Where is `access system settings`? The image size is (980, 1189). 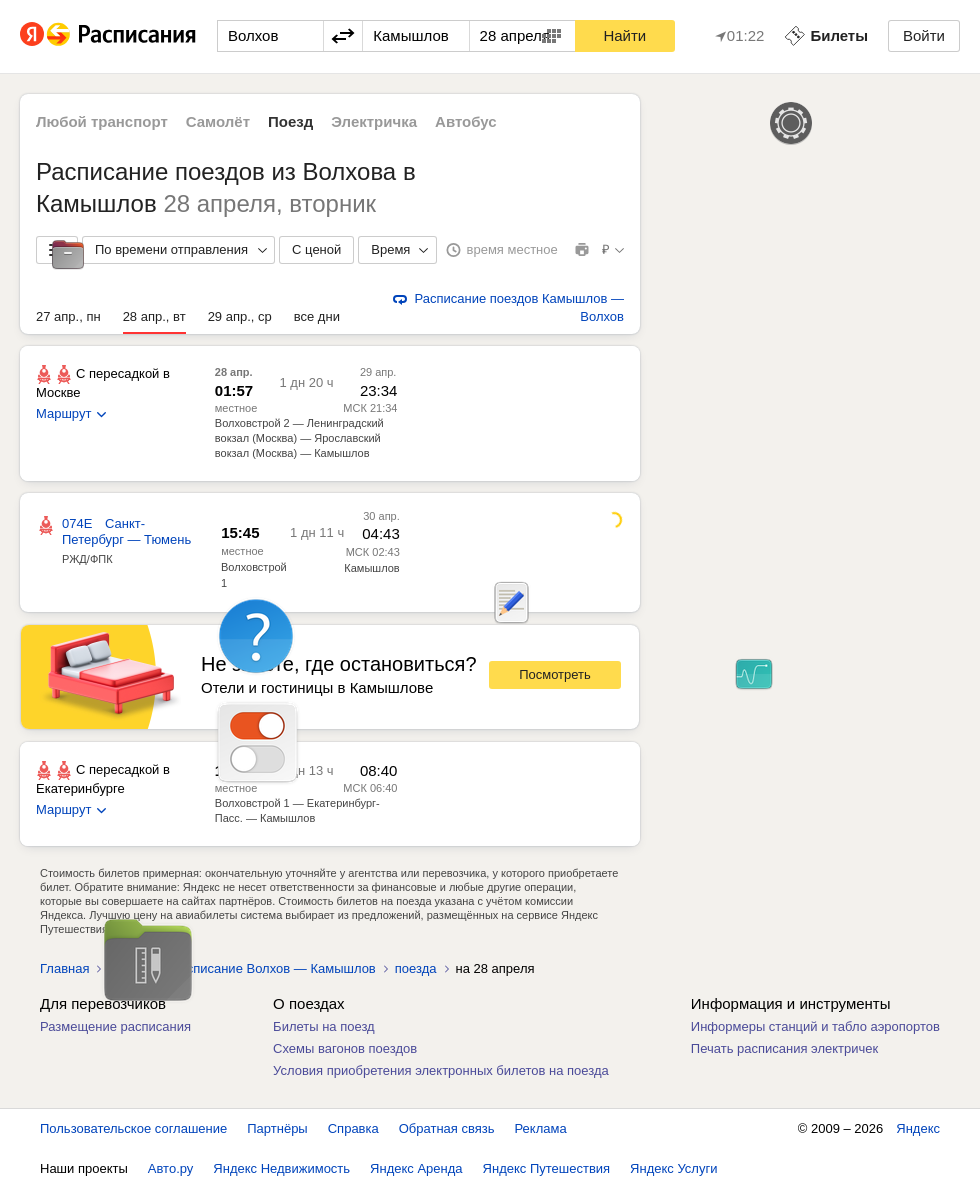
access system settings is located at coordinates (791, 123).